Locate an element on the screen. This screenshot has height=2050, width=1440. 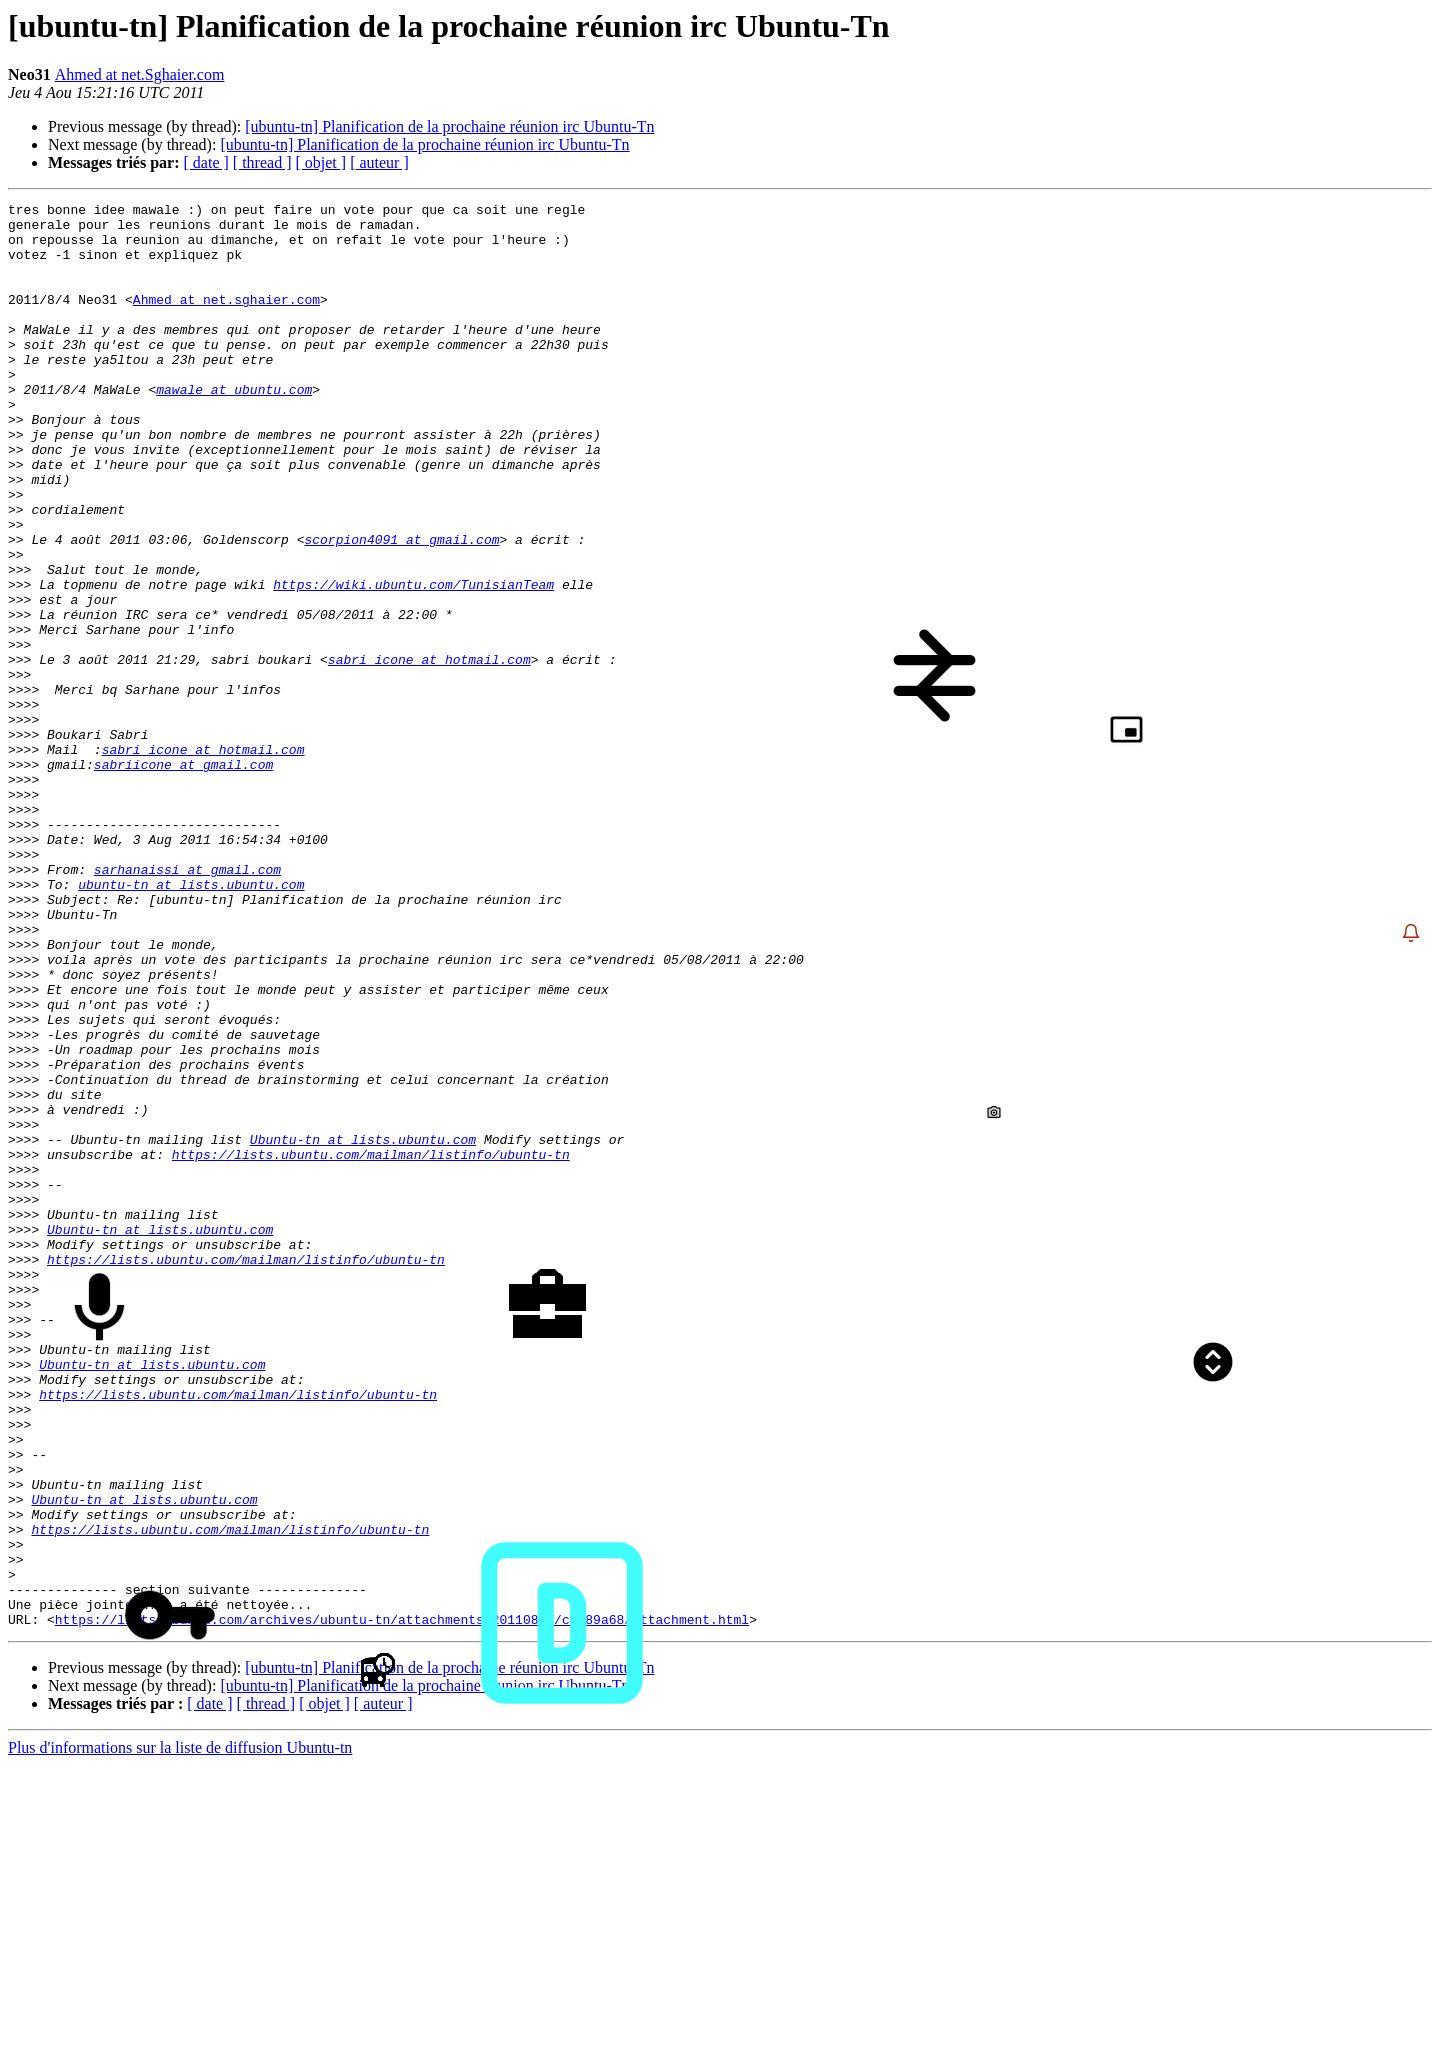
access VPN or secure connection settings is located at coordinates (170, 1615).